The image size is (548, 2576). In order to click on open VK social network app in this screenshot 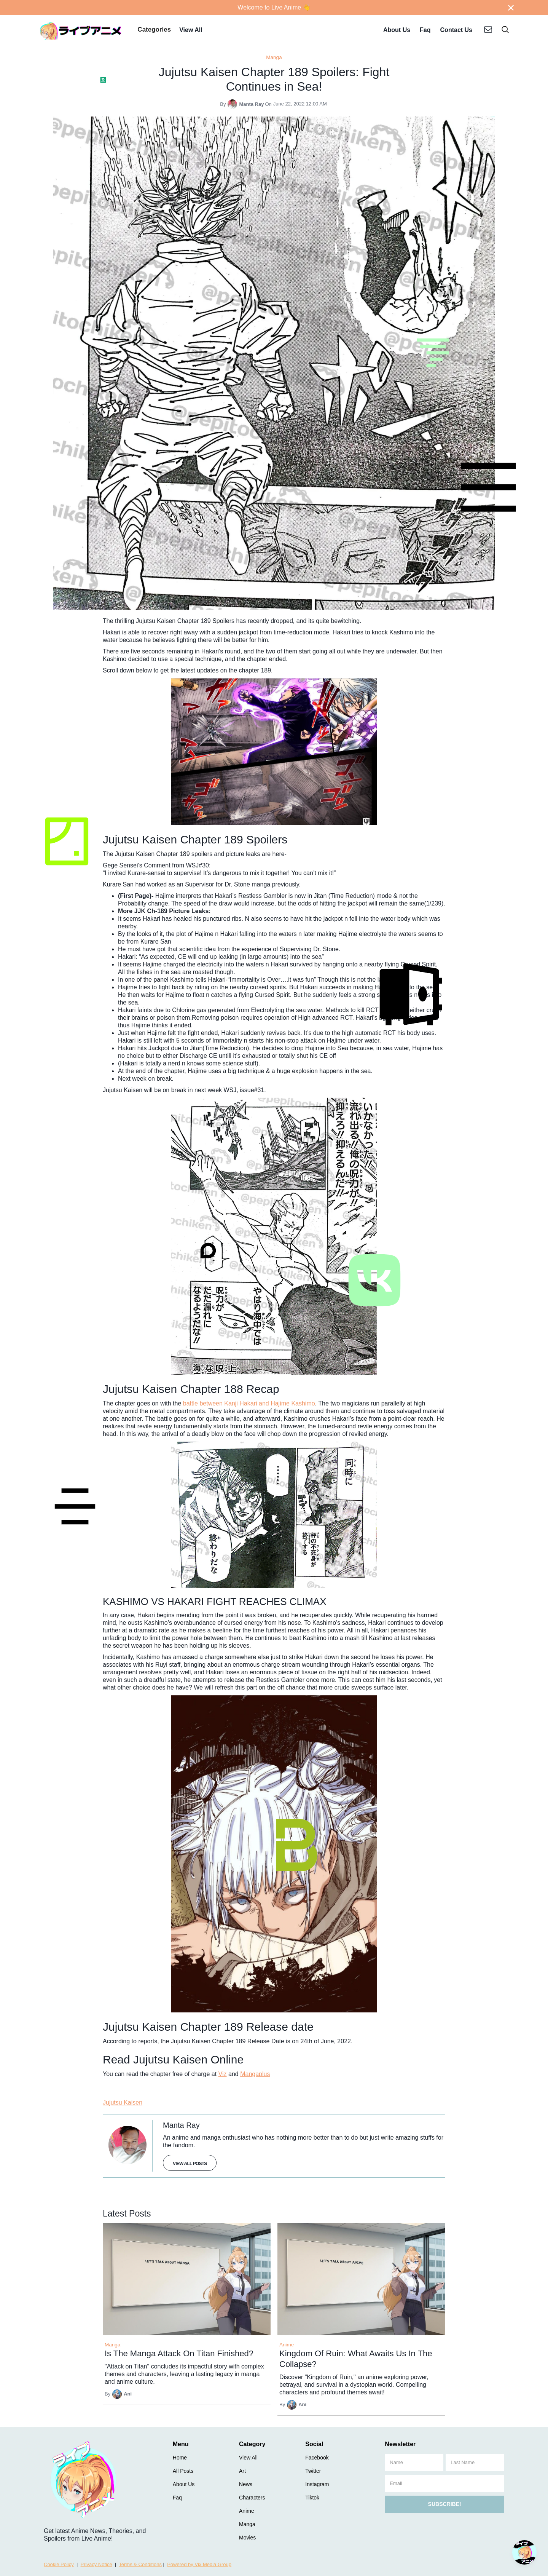, I will do `click(374, 1280)`.